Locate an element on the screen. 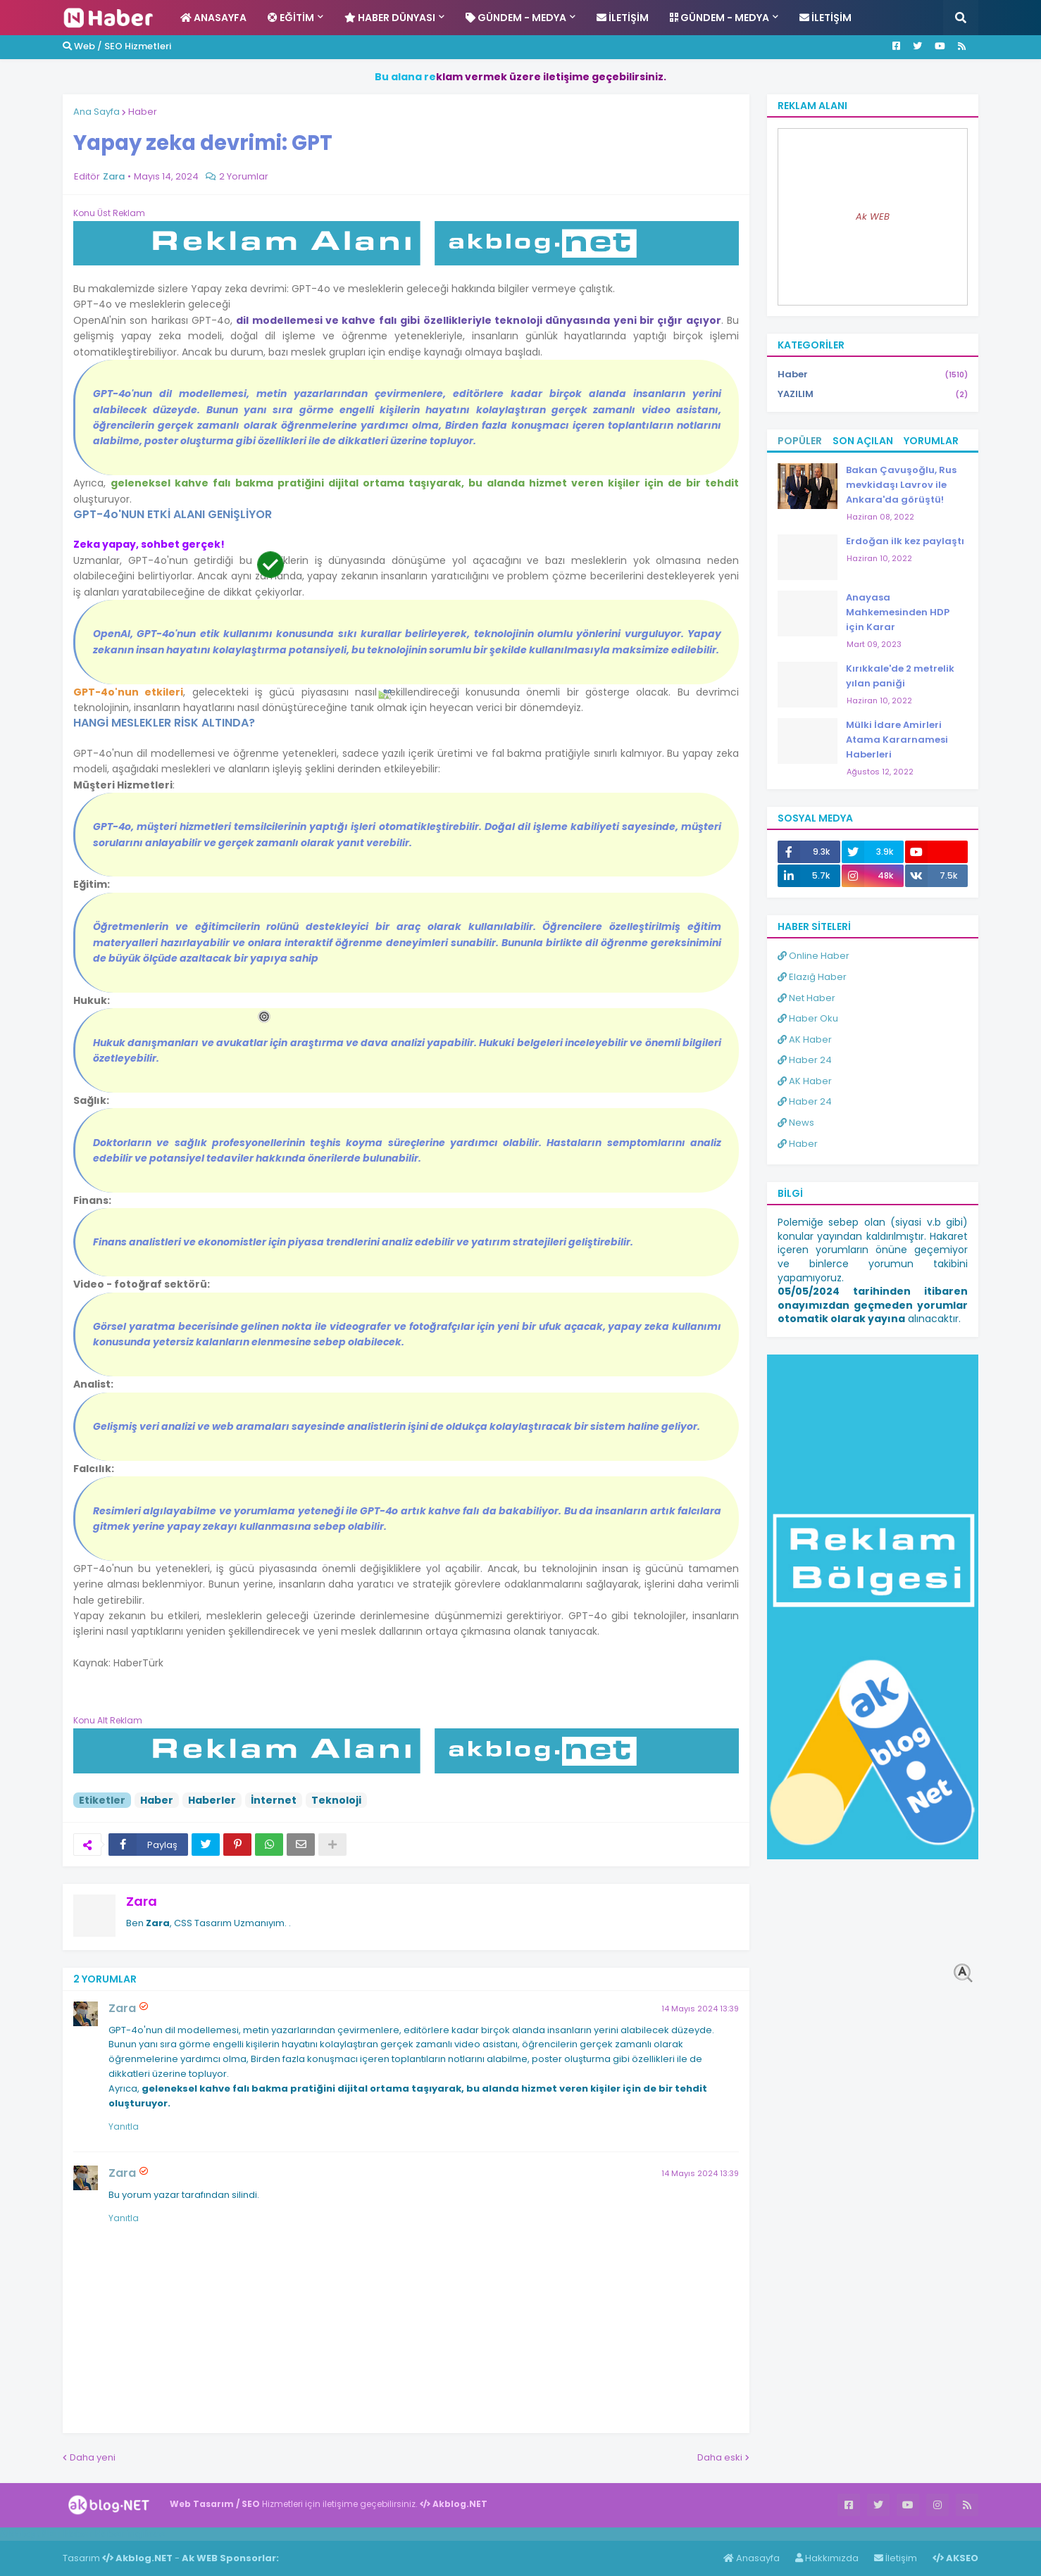 The width and height of the screenshot is (1041, 2576). access utility and accessory applications is located at coordinates (385, 693).